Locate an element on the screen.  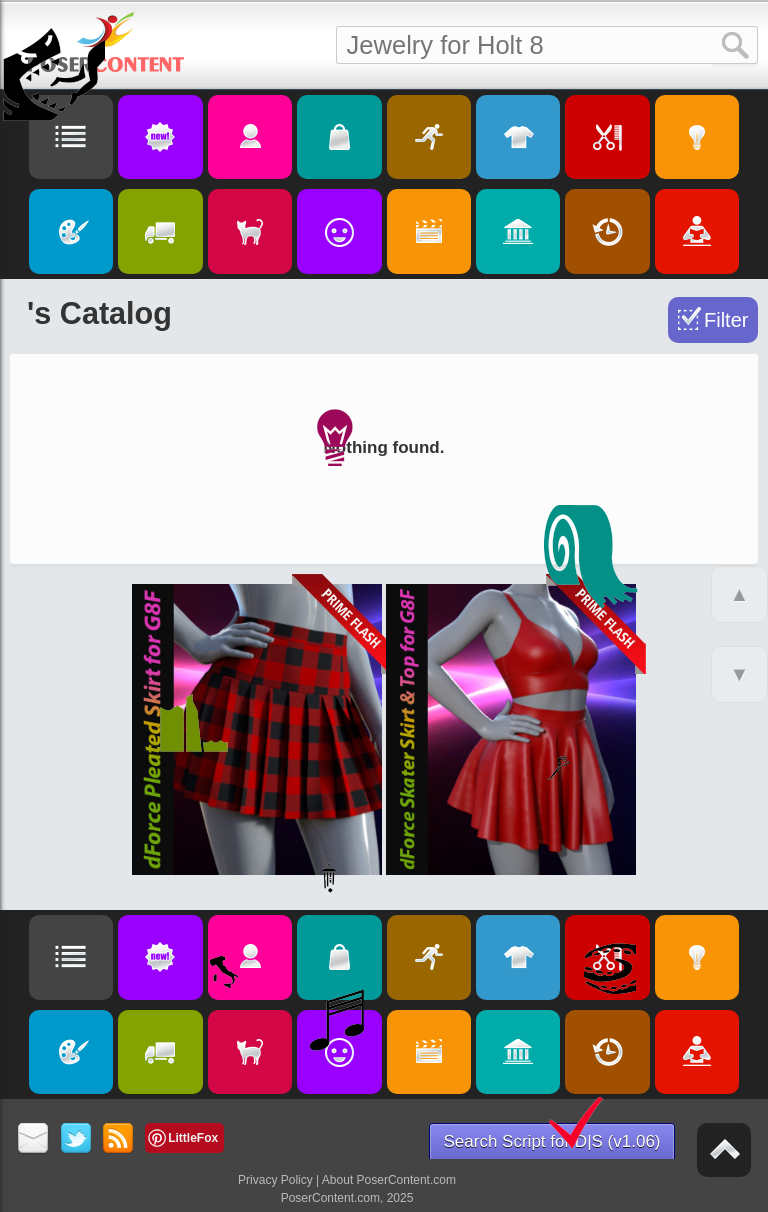
confirm or complete an action is located at coordinates (576, 1123).